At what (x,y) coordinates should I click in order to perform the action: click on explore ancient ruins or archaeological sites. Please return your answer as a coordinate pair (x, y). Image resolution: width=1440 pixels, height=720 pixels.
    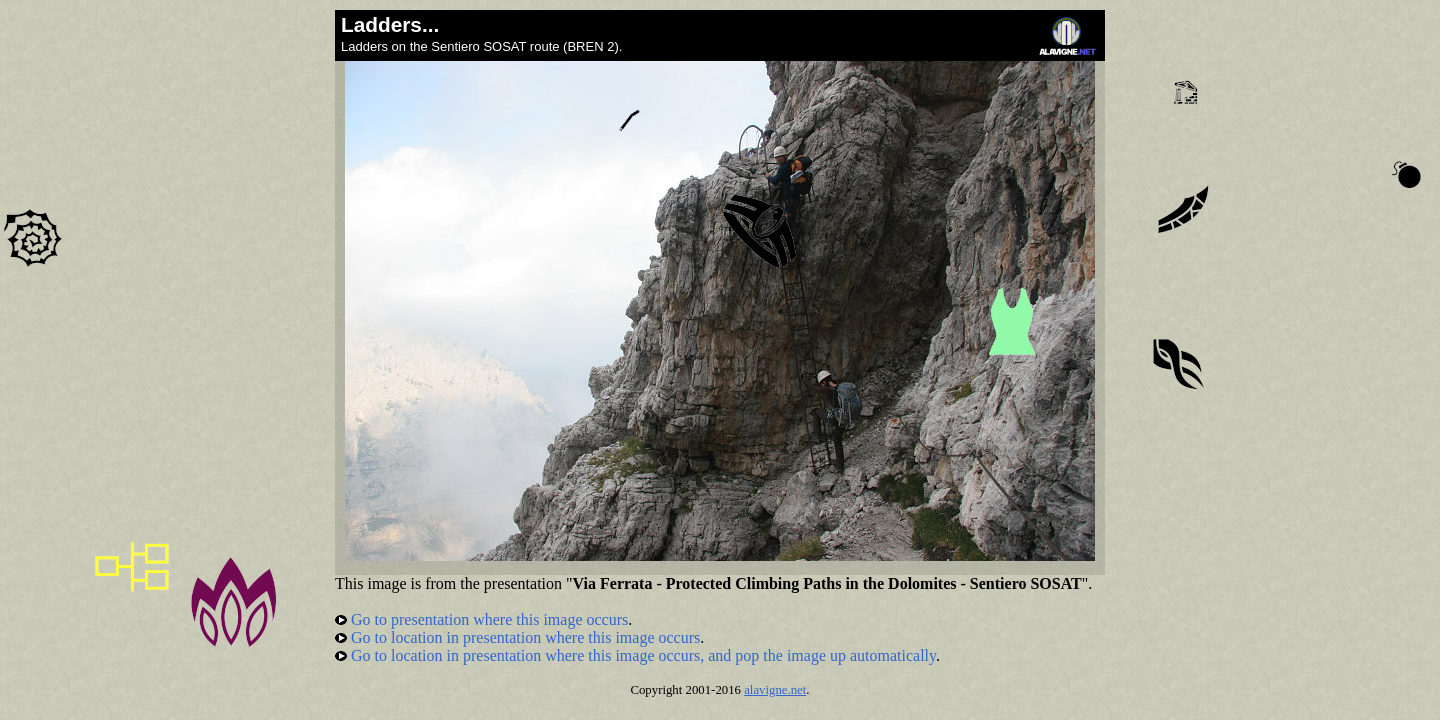
    Looking at the image, I should click on (1185, 92).